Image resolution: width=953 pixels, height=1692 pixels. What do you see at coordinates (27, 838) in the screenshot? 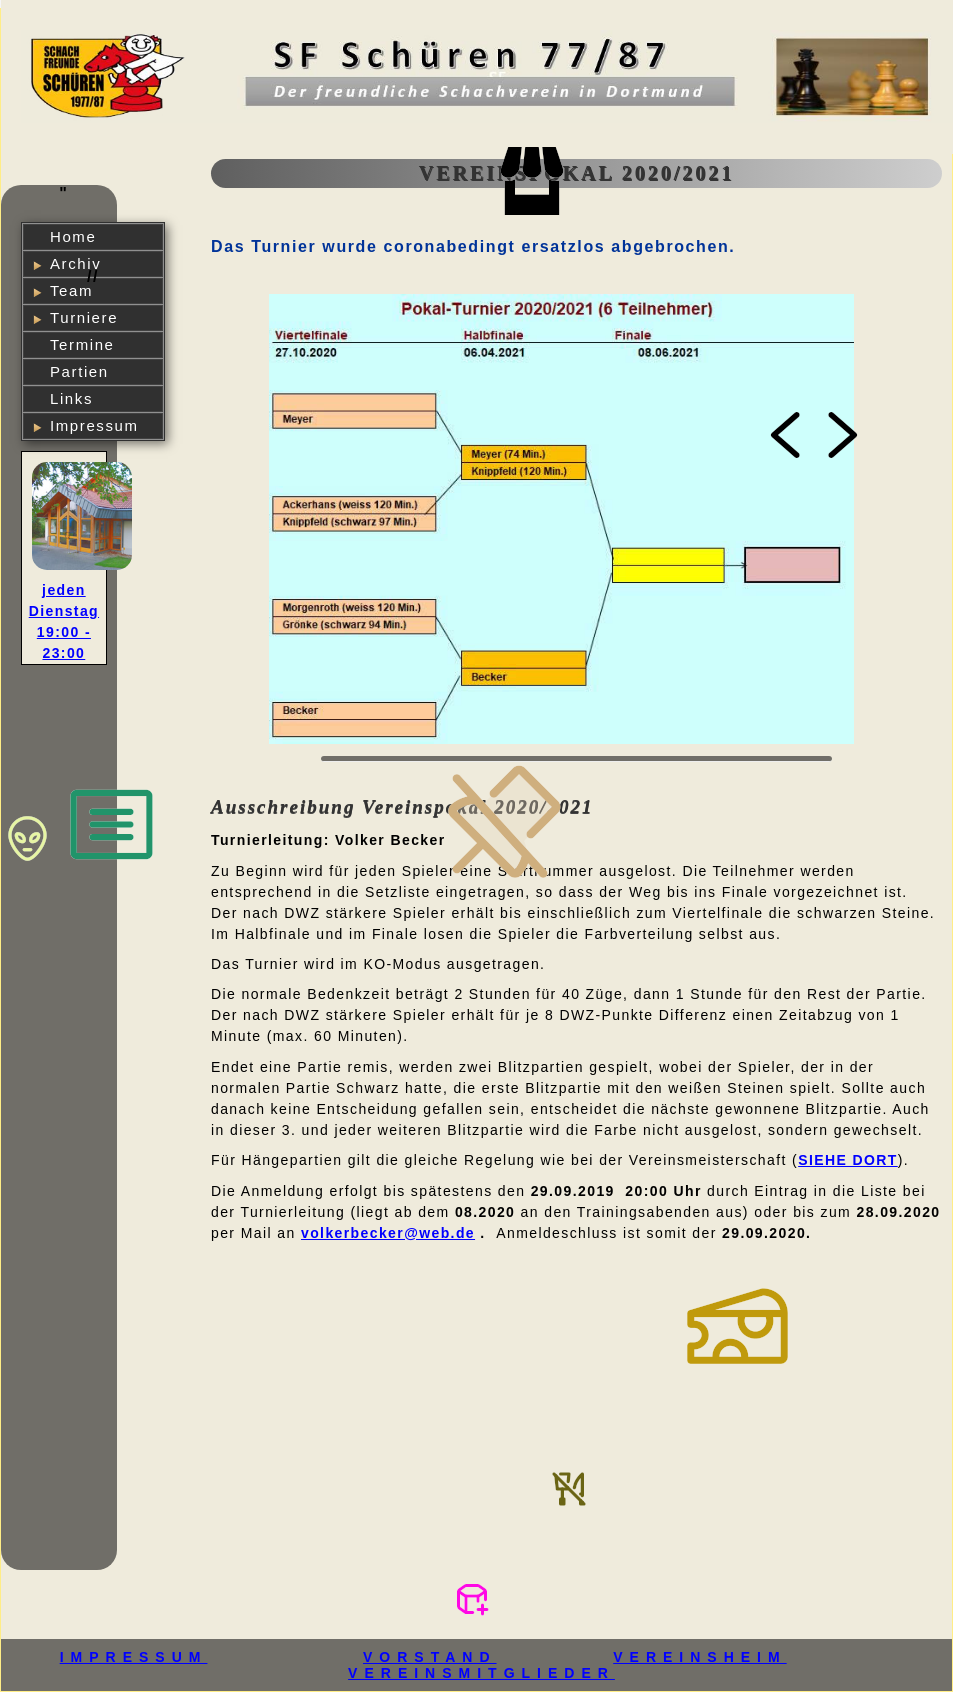
I see `indicates unknown or unidentified user` at bounding box center [27, 838].